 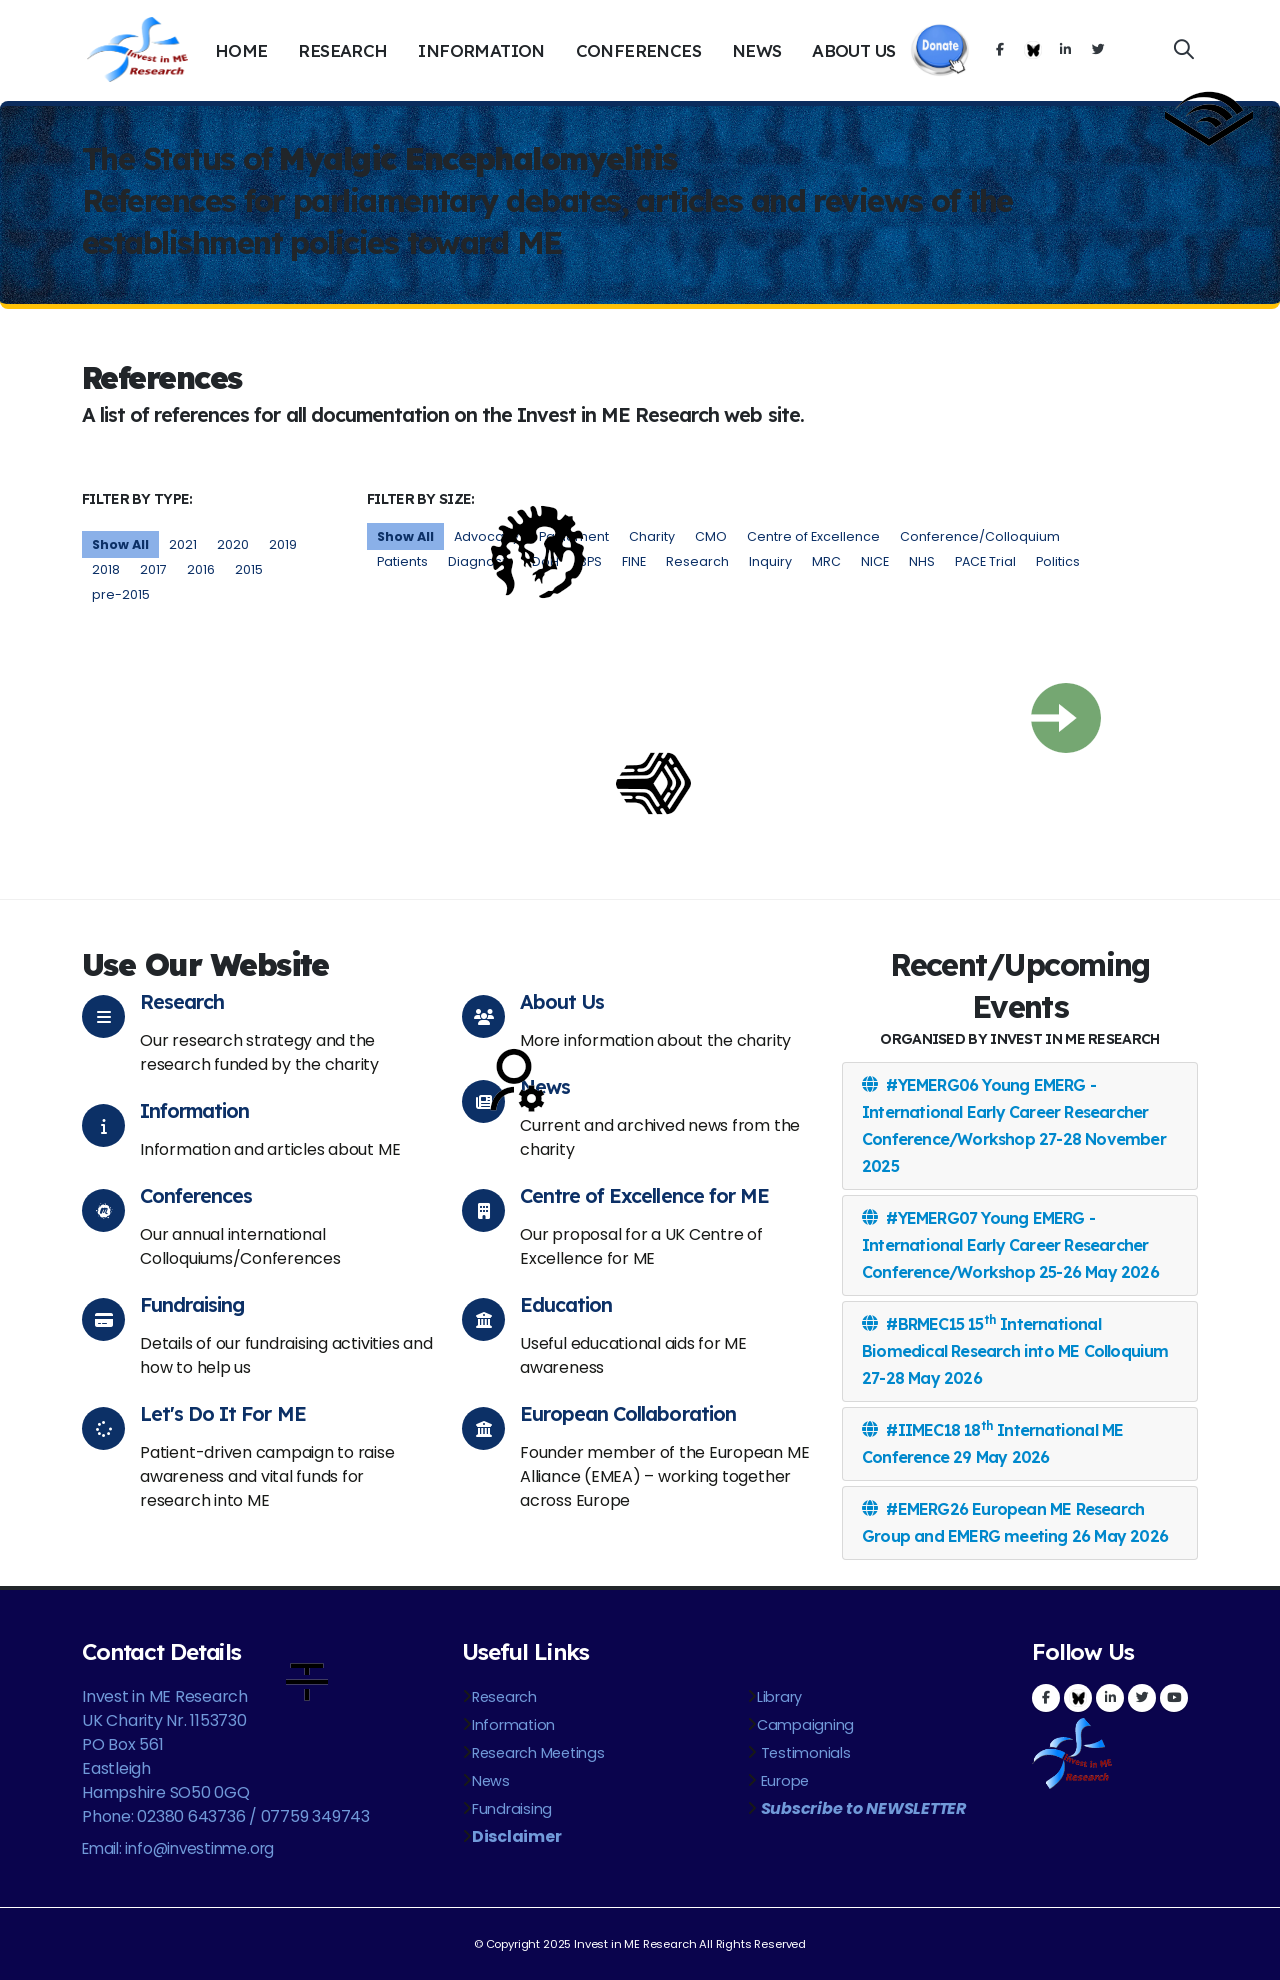 I want to click on access user account settings, so click(x=514, y=1081).